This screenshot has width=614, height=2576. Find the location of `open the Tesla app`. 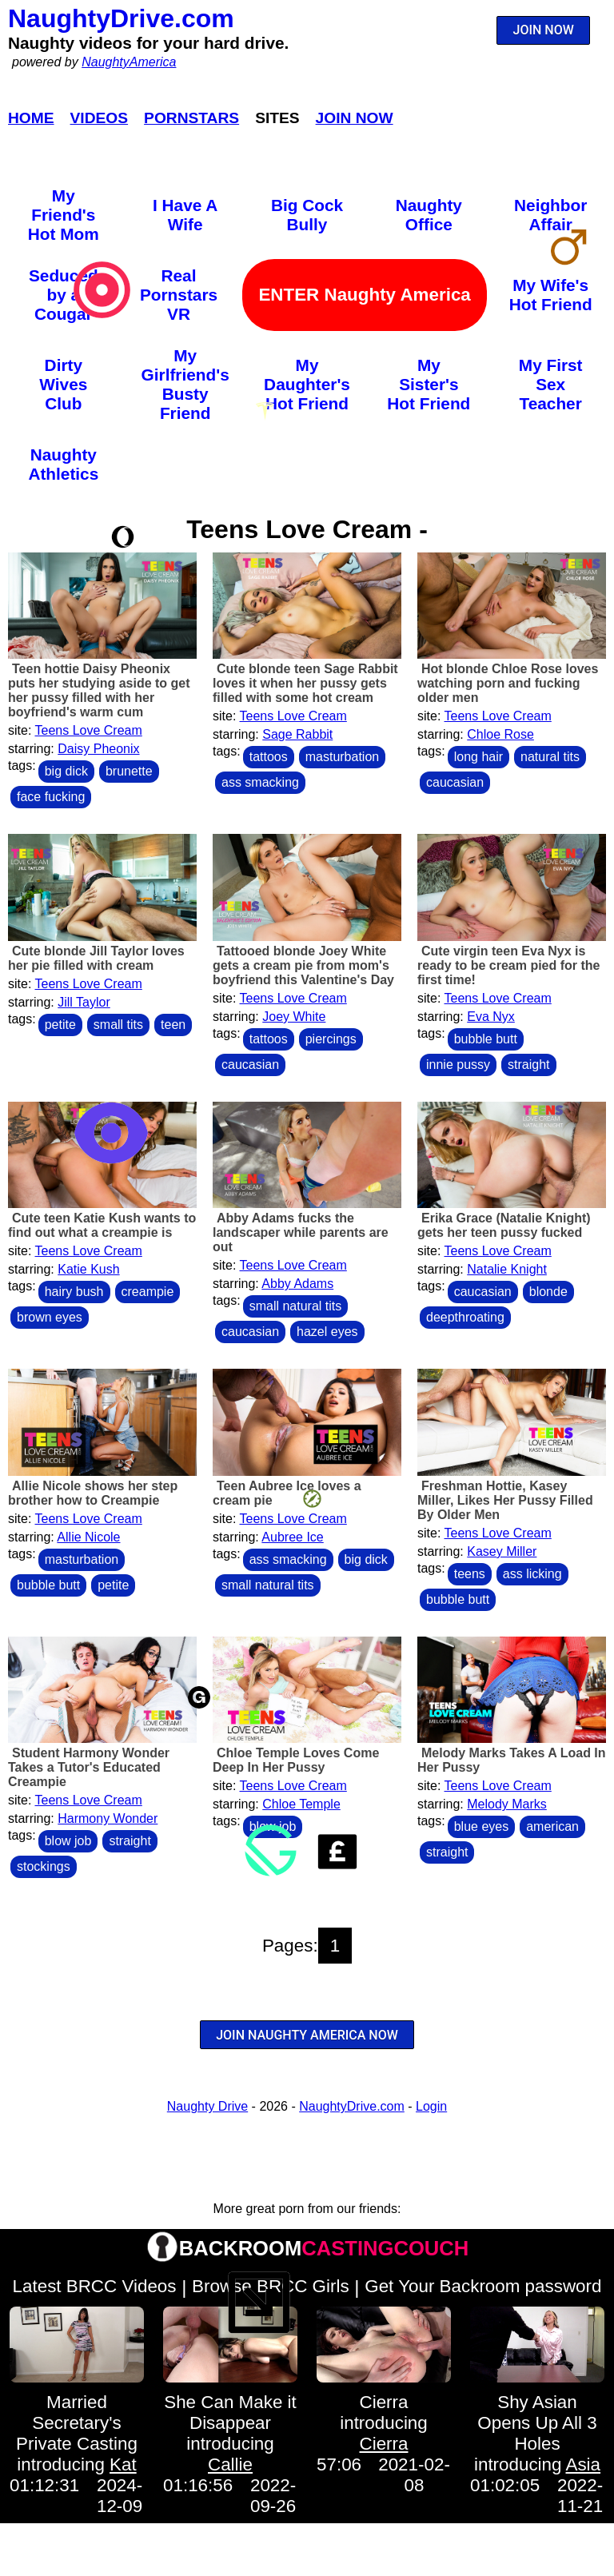

open the Tesla app is located at coordinates (265, 411).